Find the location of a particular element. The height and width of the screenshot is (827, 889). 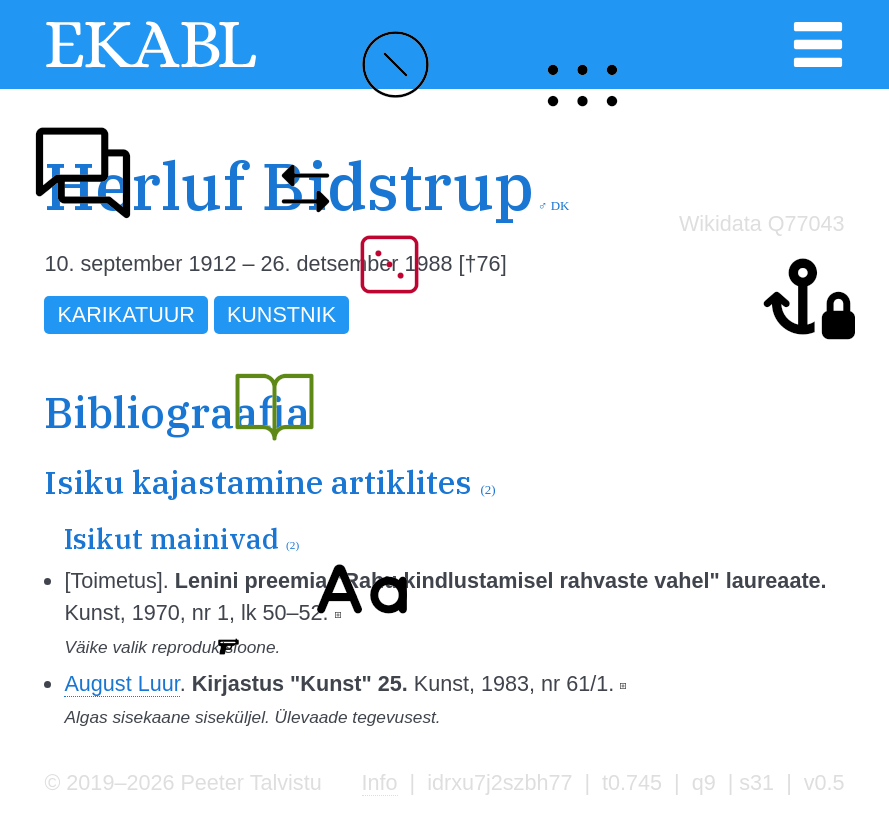

toggle case-sensitive search matching is located at coordinates (362, 593).